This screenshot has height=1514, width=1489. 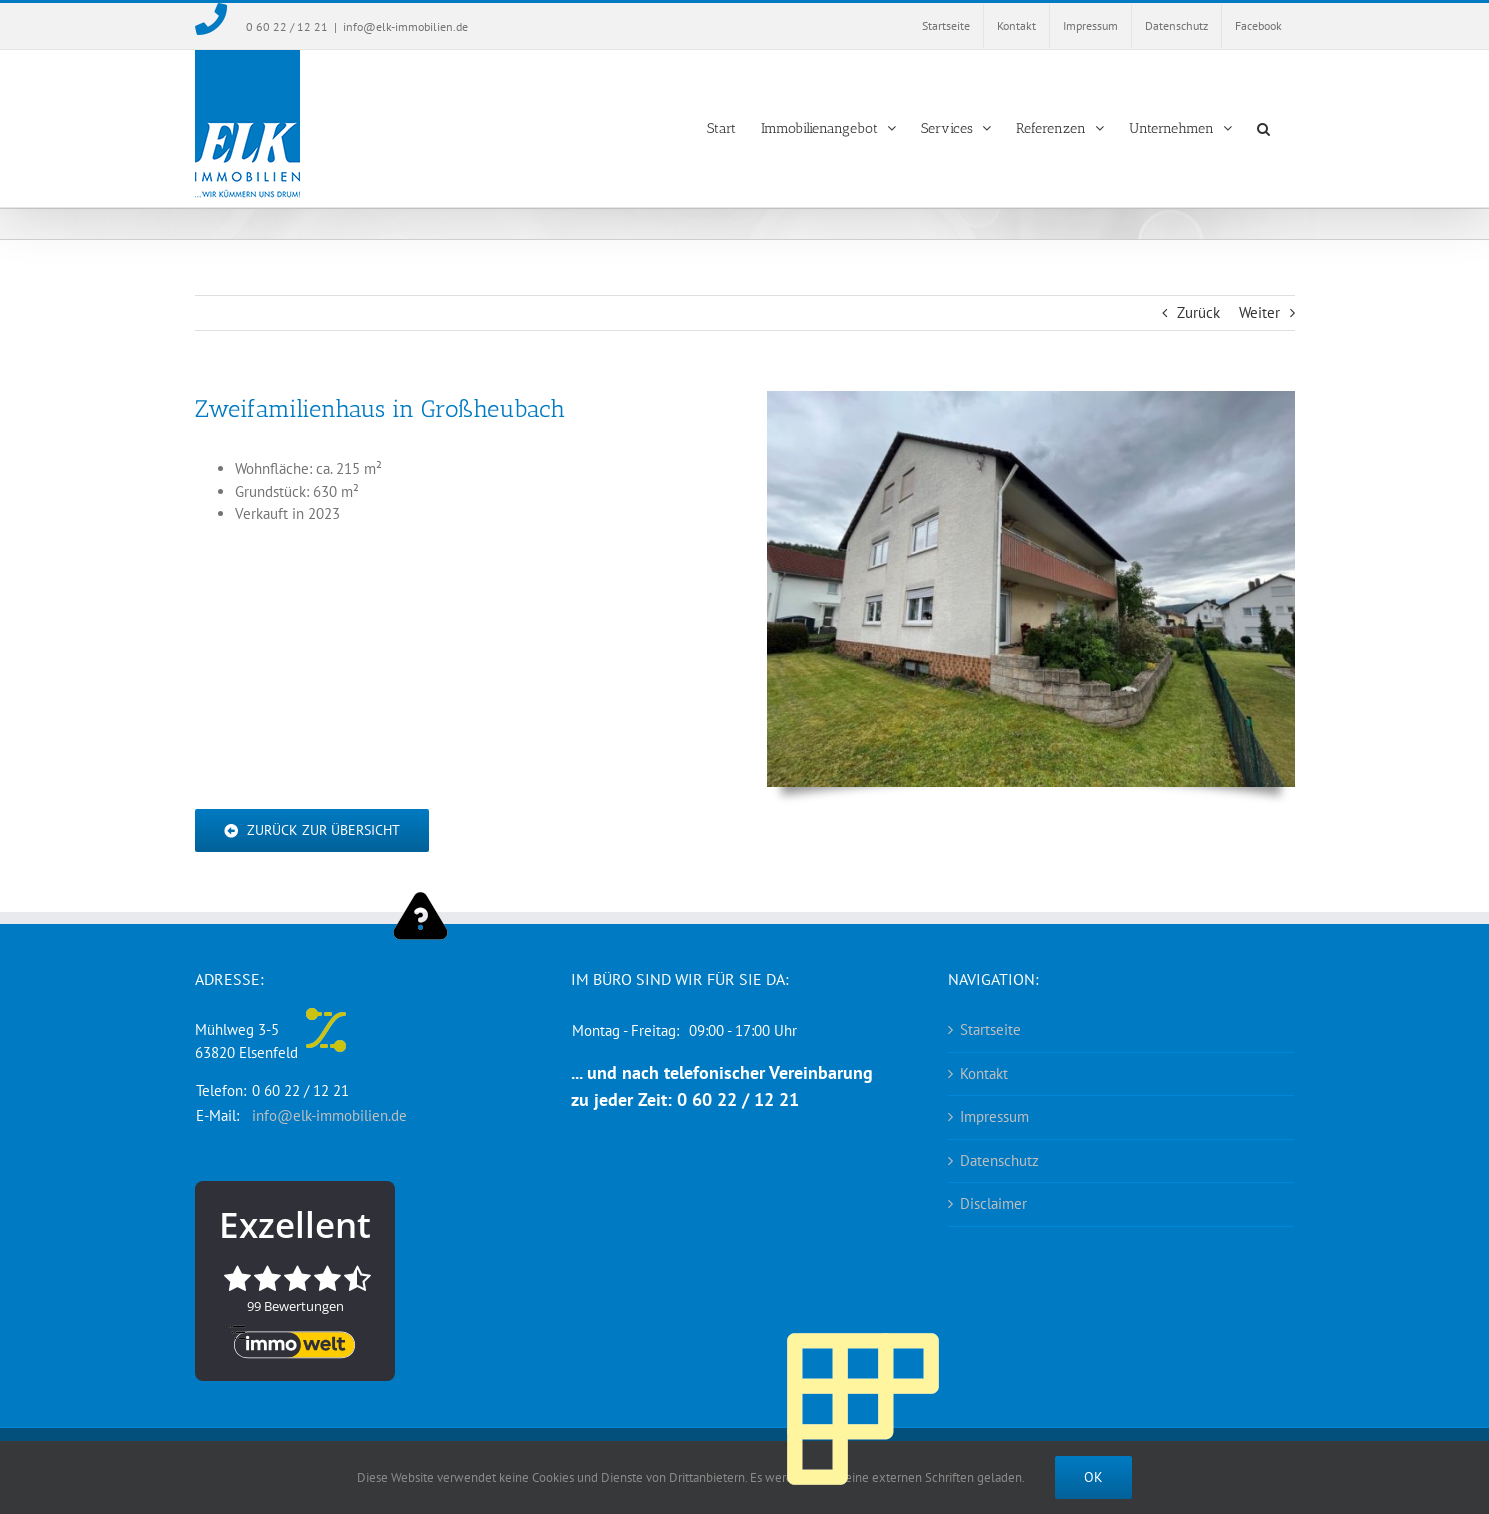 What do you see at coordinates (326, 1030) in the screenshot?
I see `adjust animation easing curve control points` at bounding box center [326, 1030].